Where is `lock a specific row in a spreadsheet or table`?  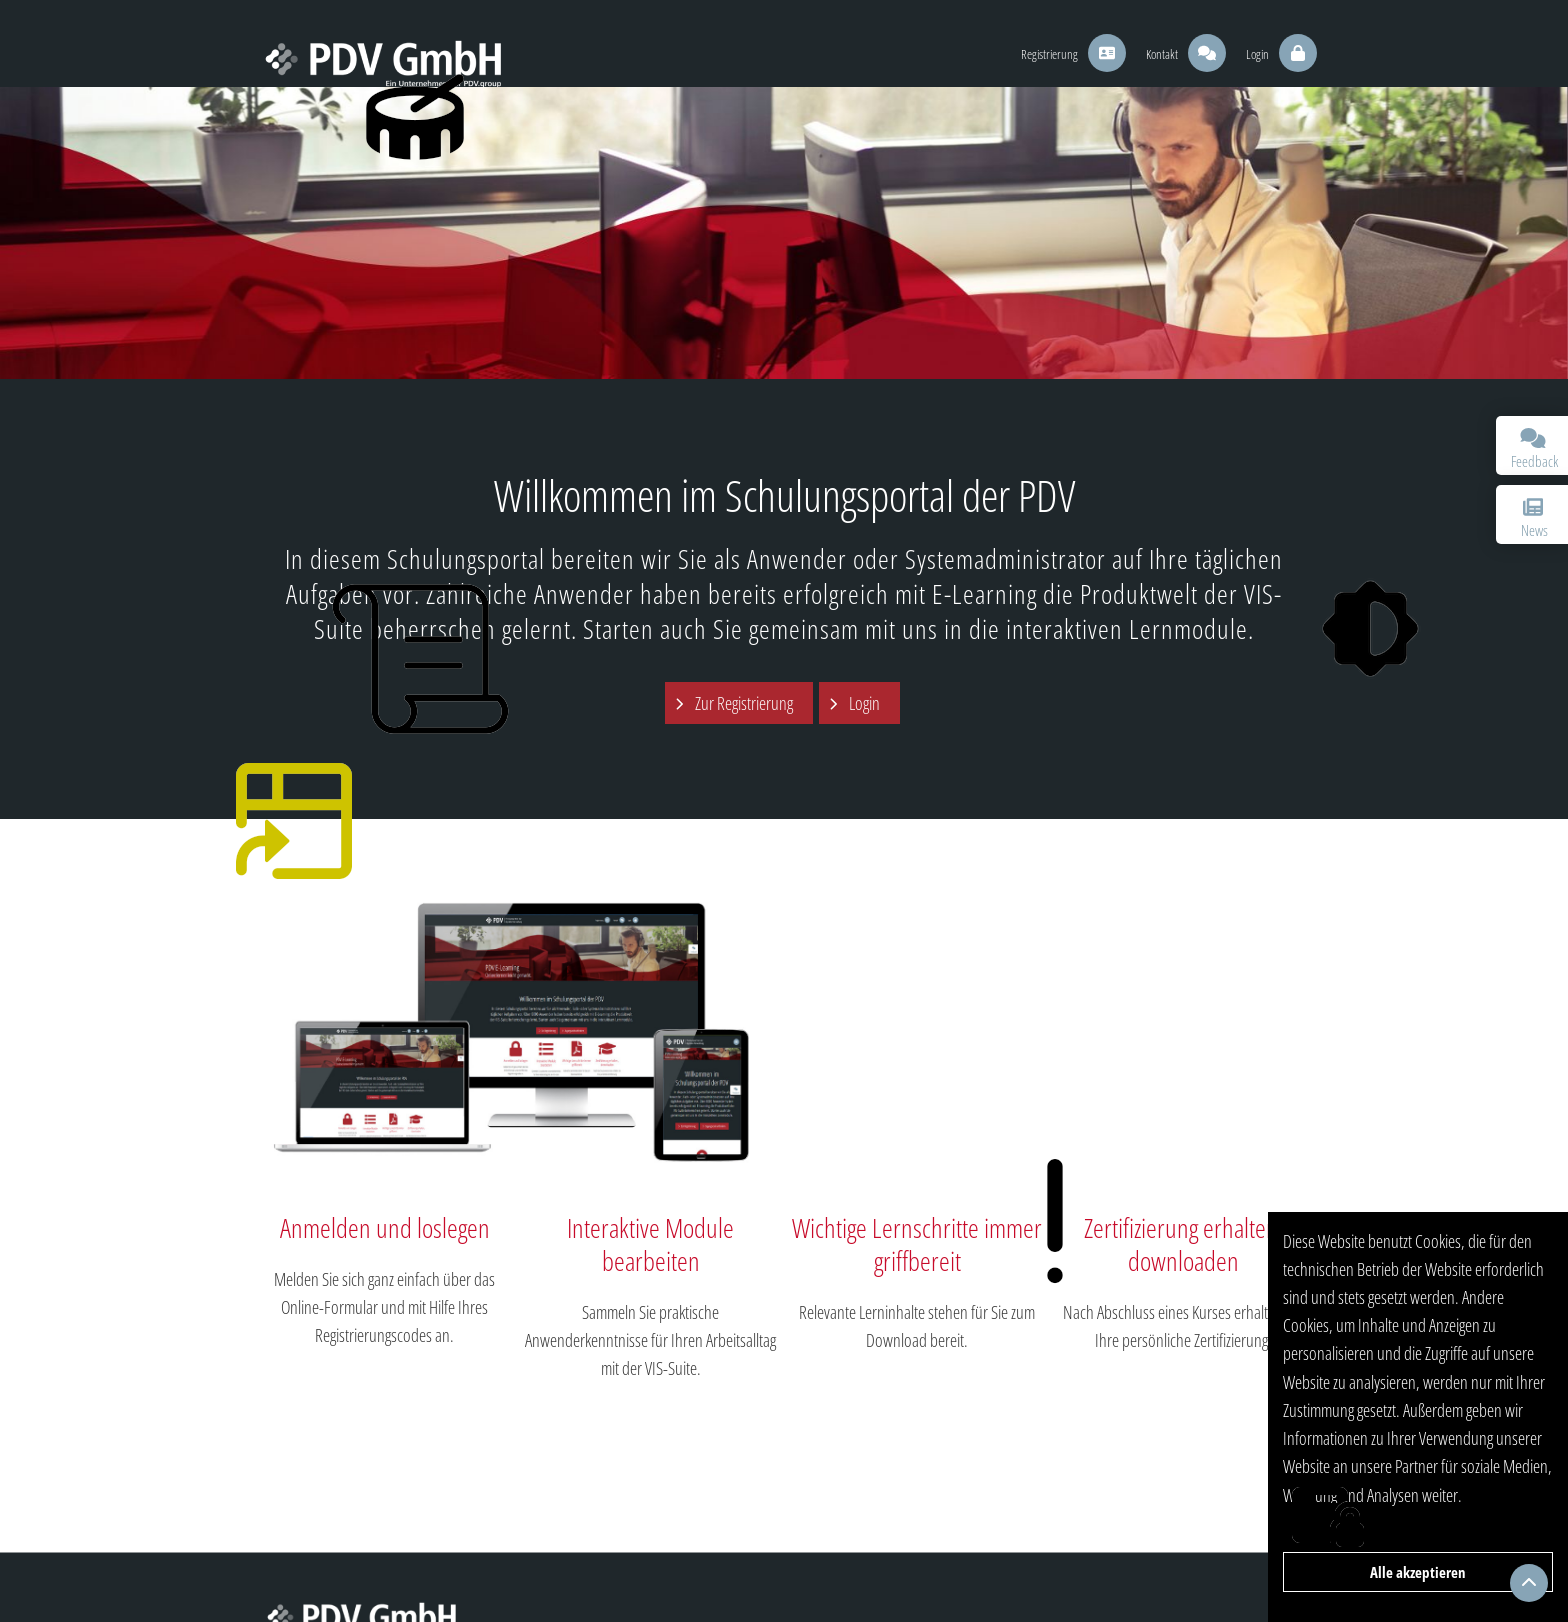
lock a specific row in a spreadsheet or table is located at coordinates (1324, 1515).